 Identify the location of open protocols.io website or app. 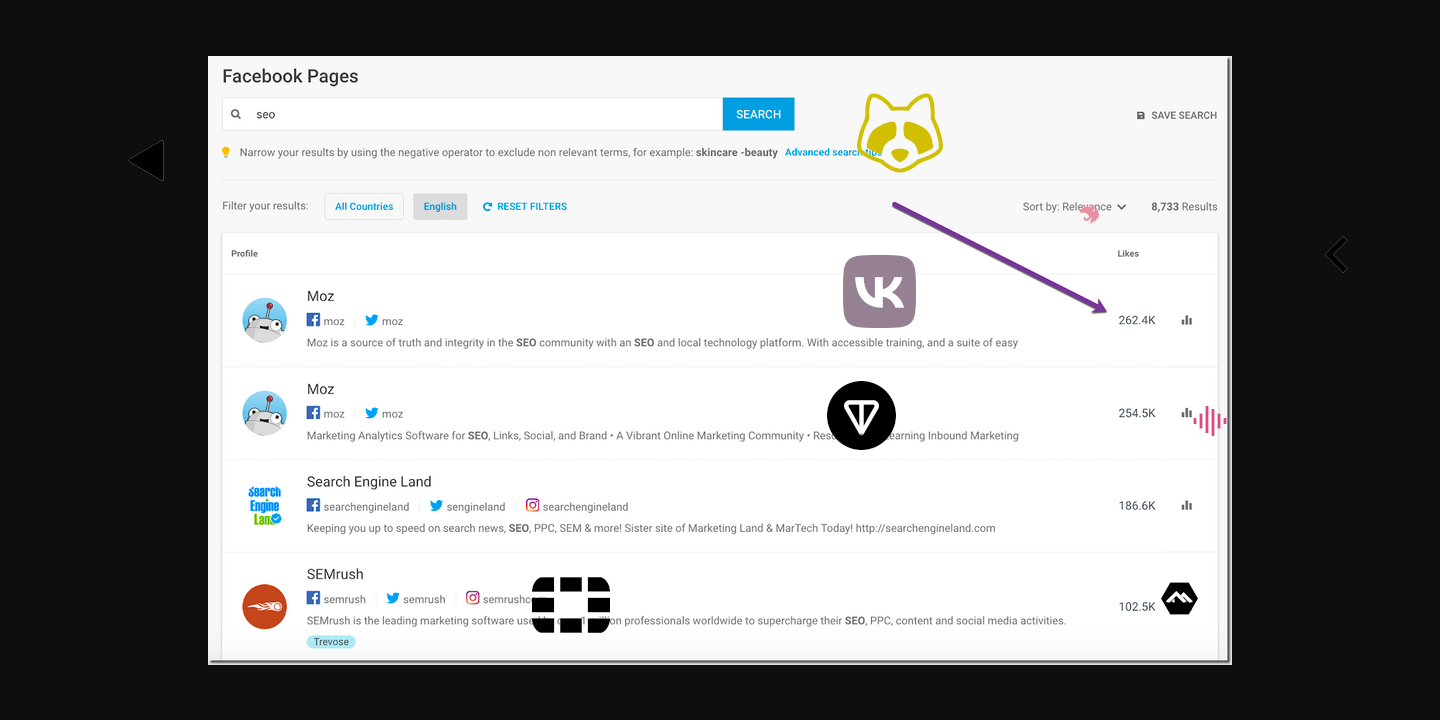
(900, 133).